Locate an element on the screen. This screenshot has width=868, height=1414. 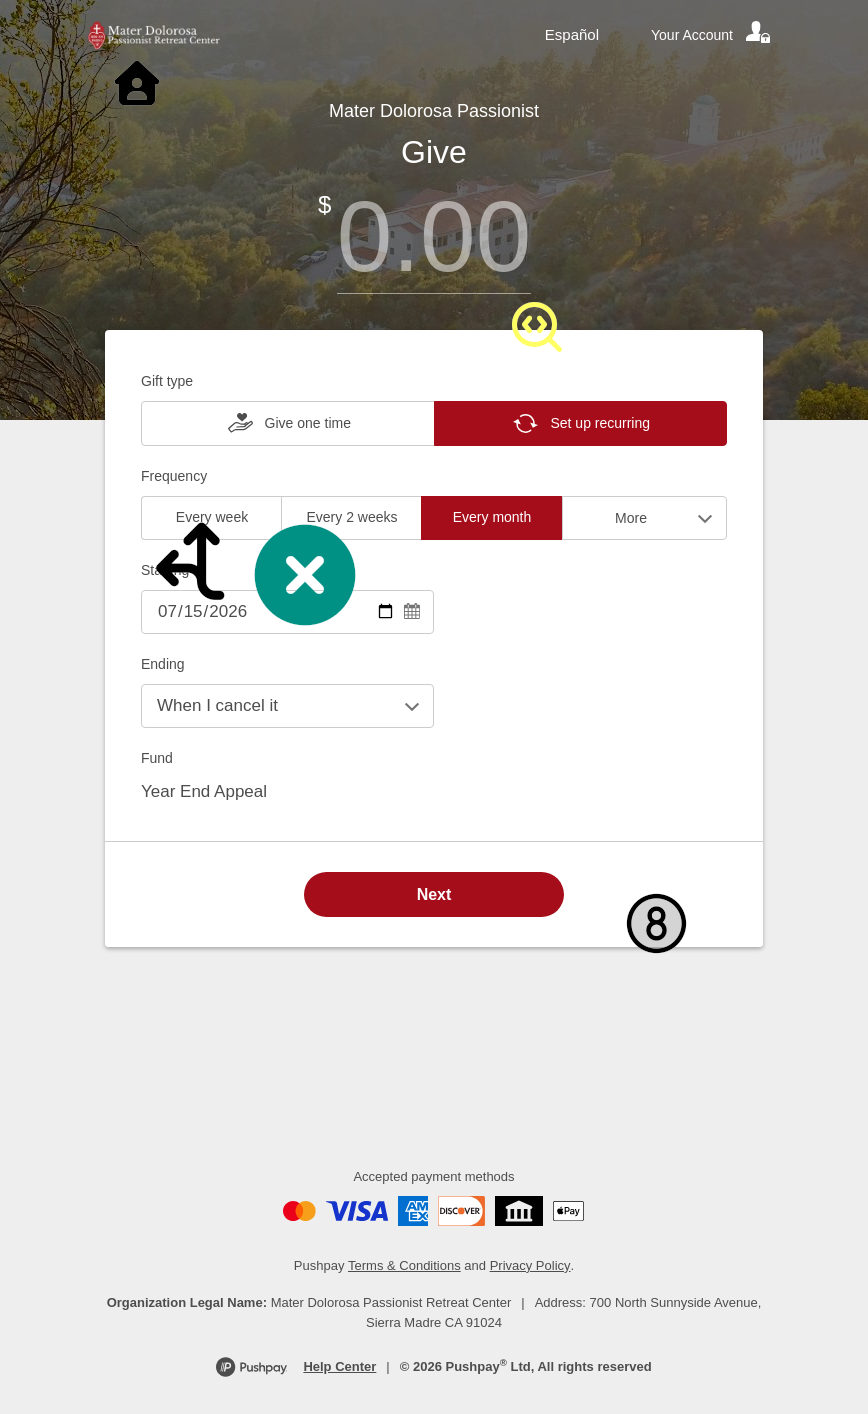
indicates item number eight in a list or sequence is located at coordinates (656, 923).